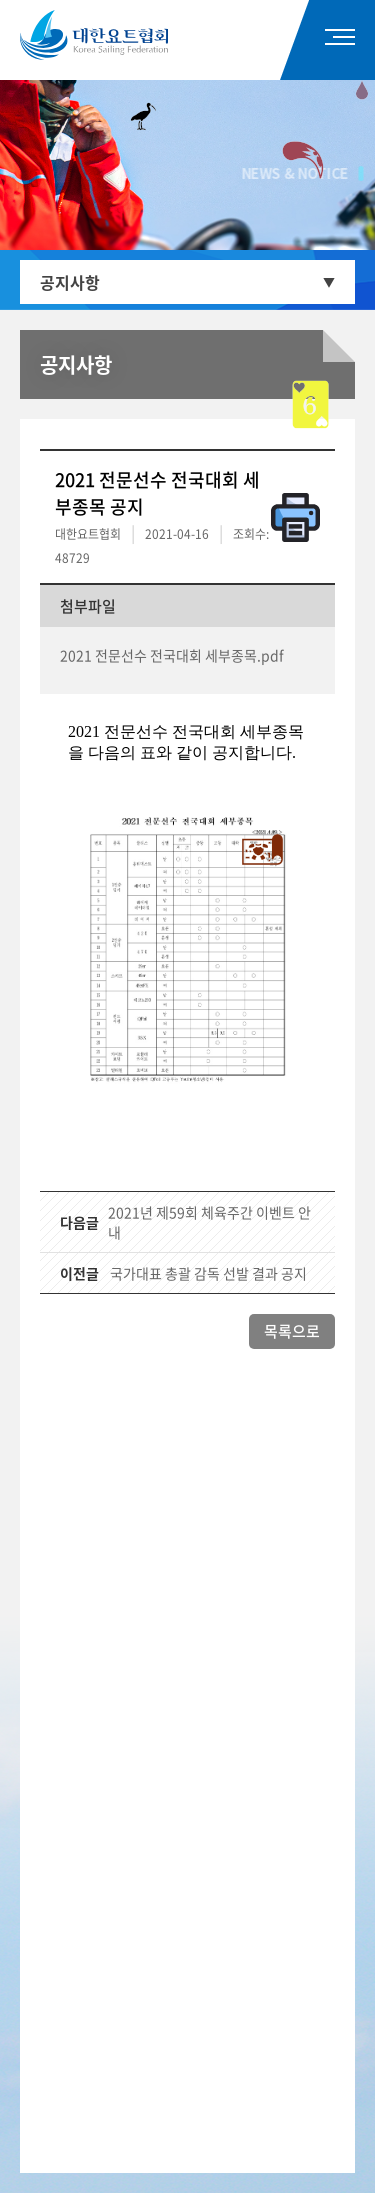 The image size is (375, 2193). I want to click on view armor crafting blueprint, so click(262, 849).